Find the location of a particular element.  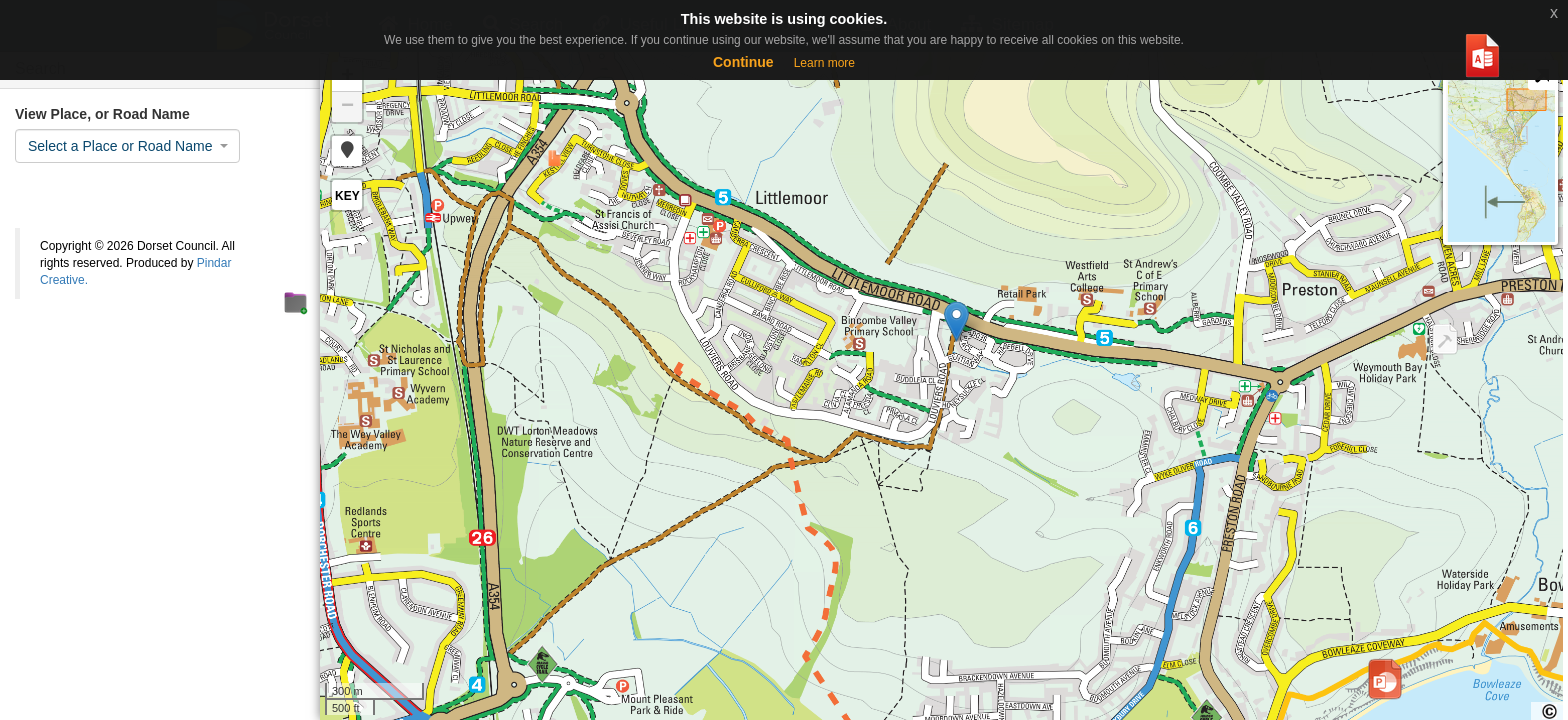

an ARJ compressed archive file is located at coordinates (554, 158).